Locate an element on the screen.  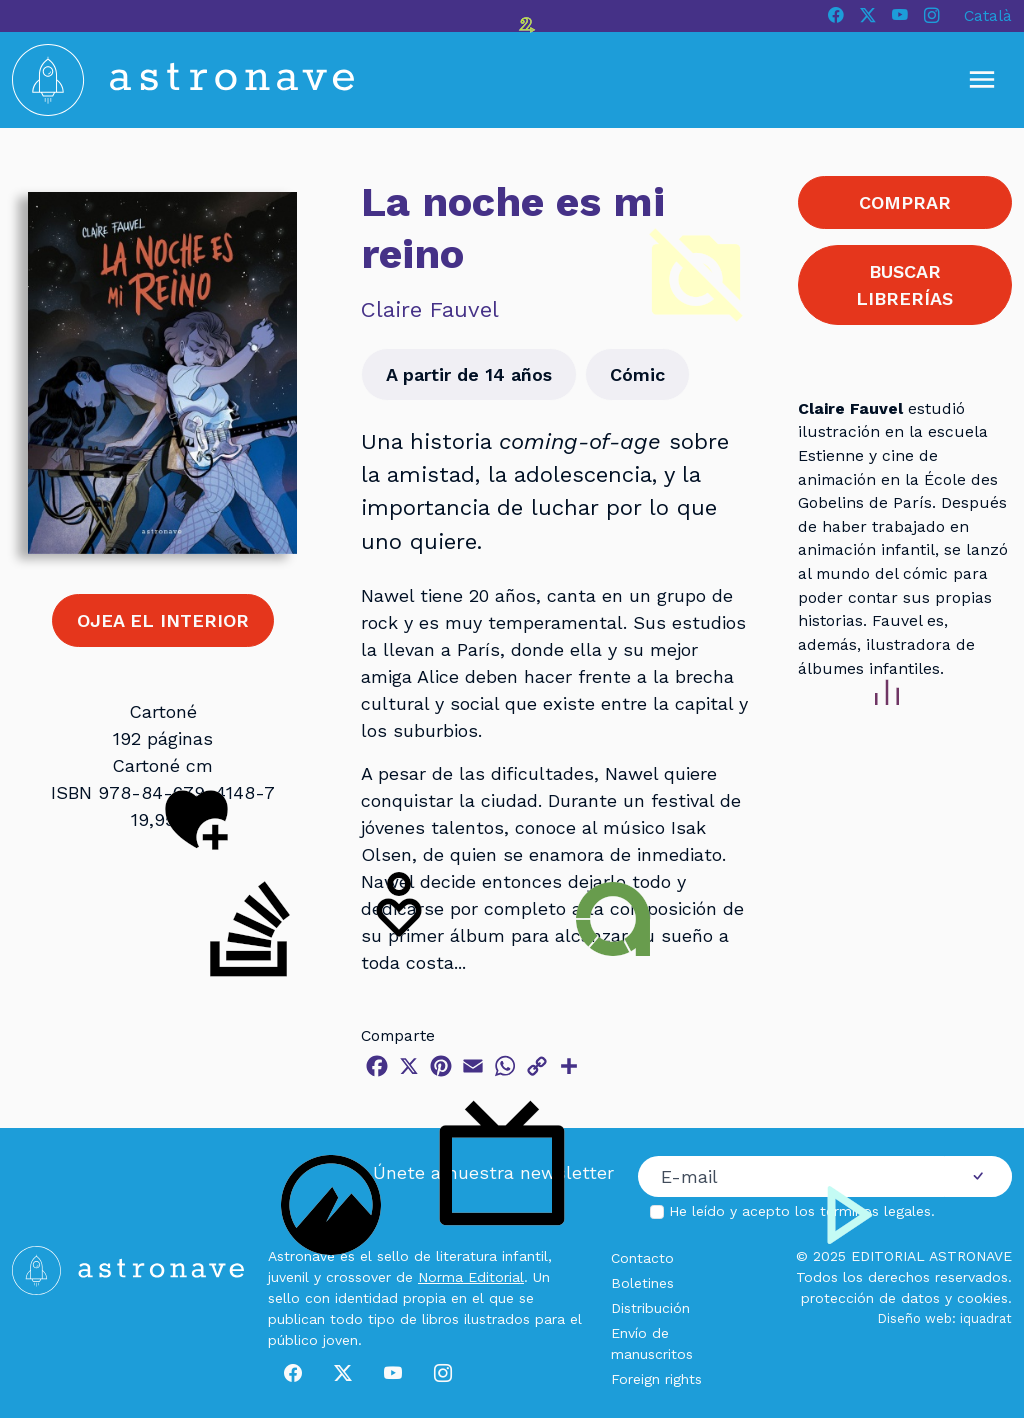
access TV or video streaming features is located at coordinates (502, 1169).